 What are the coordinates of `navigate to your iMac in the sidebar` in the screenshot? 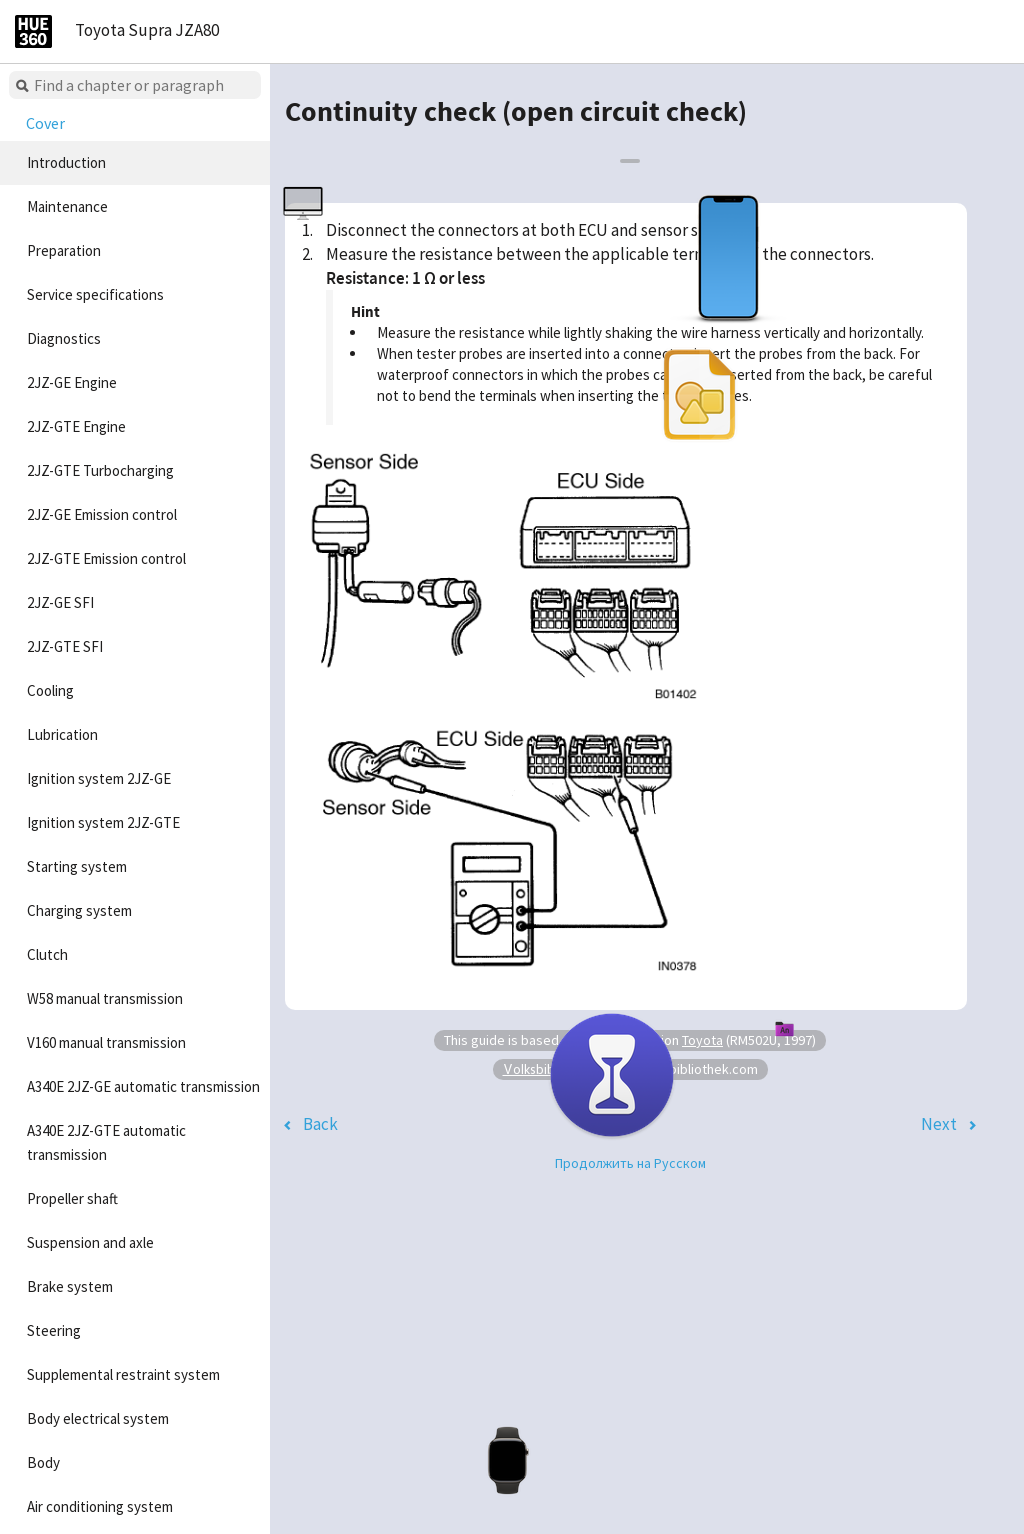 It's located at (303, 204).